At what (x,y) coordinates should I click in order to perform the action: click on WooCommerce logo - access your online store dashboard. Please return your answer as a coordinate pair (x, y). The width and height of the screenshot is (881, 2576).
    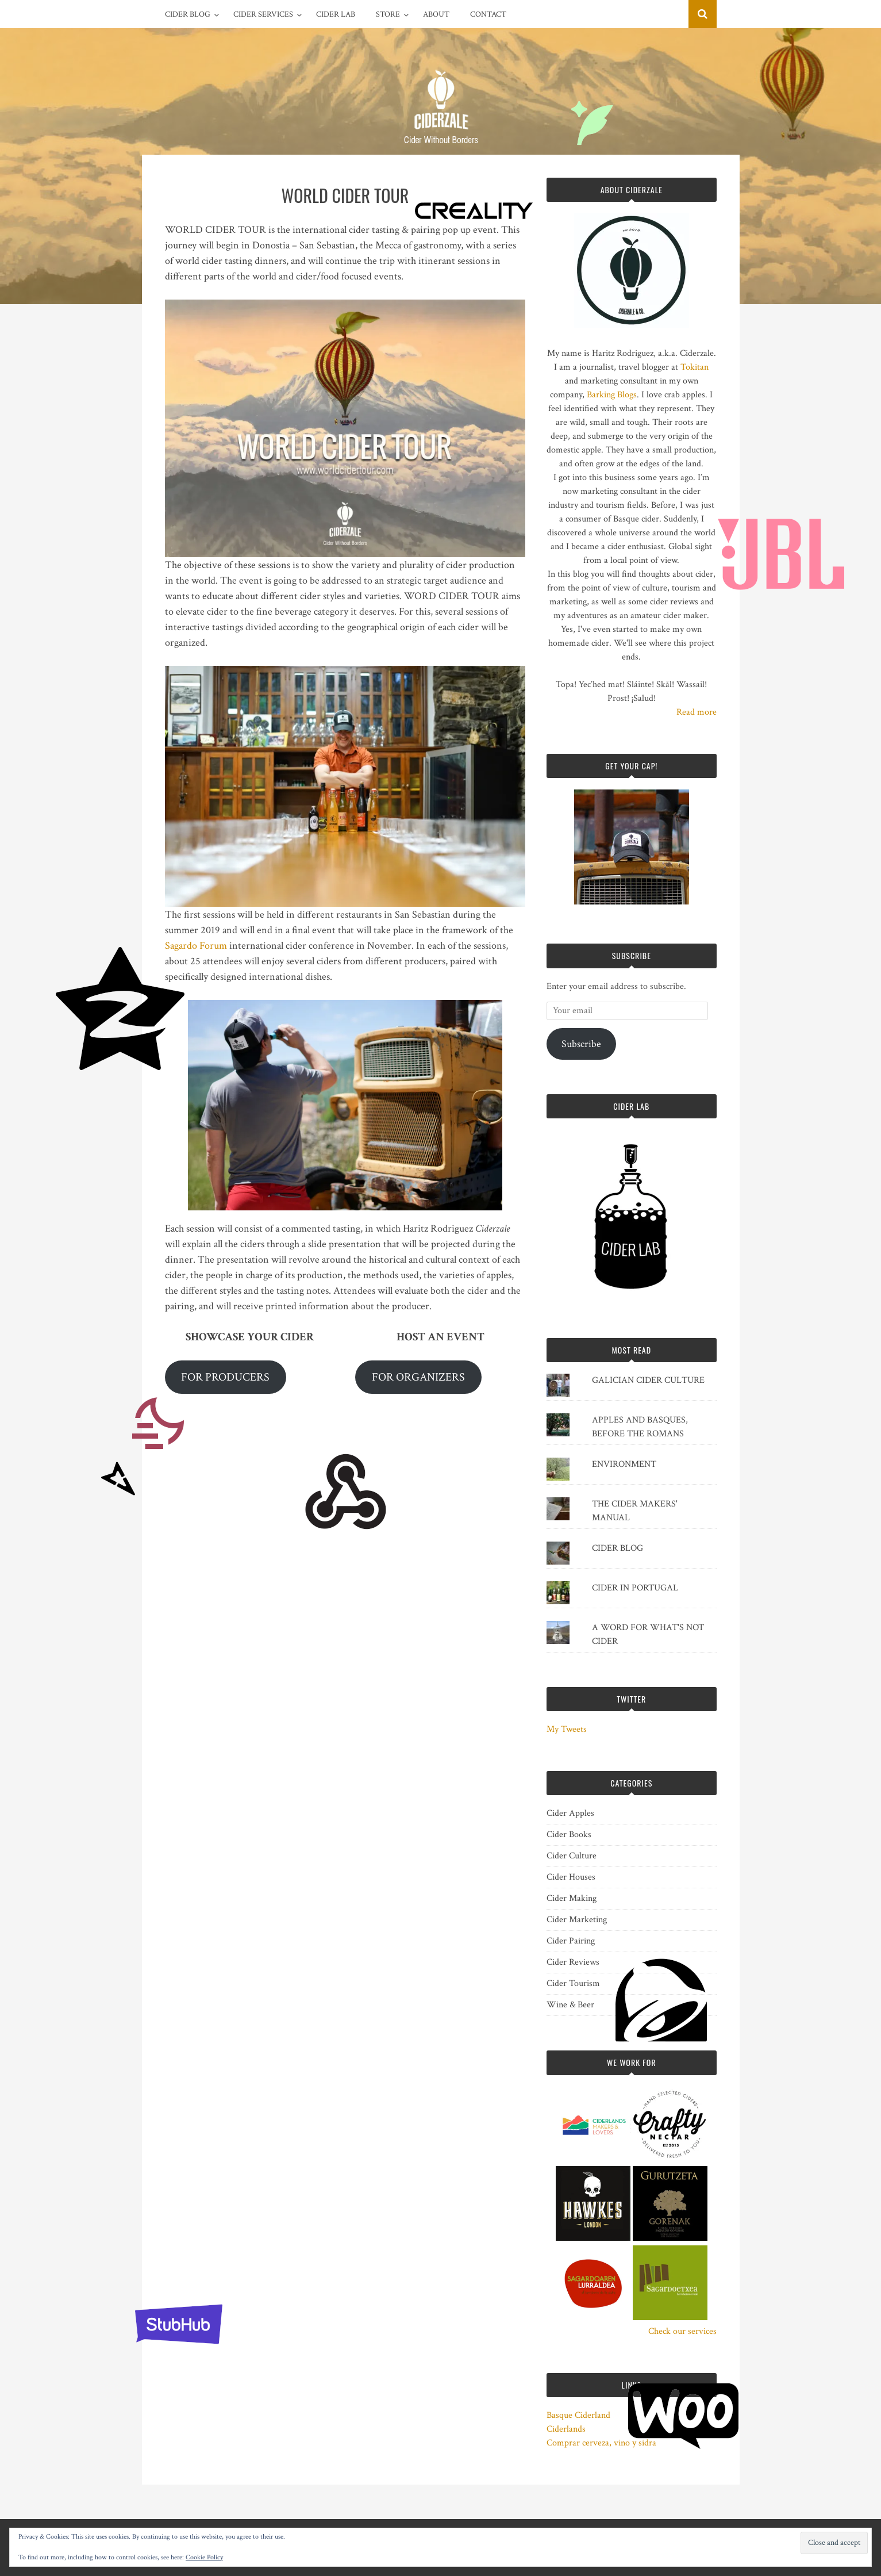
    Looking at the image, I should click on (683, 2416).